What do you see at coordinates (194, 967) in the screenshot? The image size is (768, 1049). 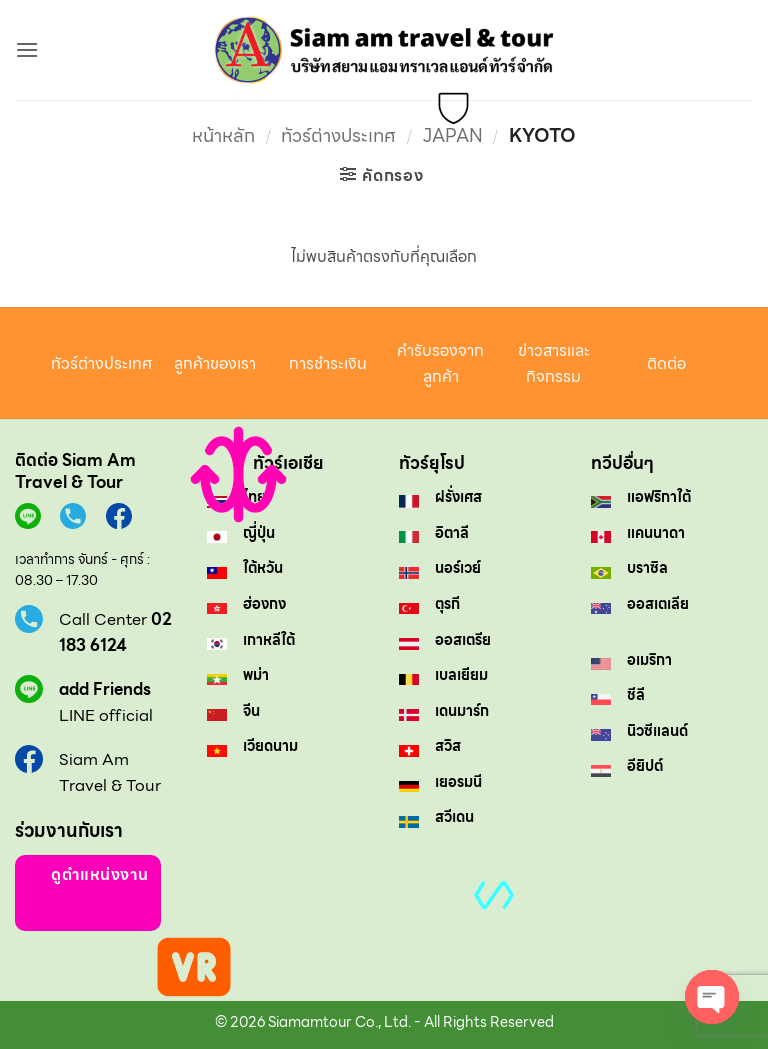 I see `indicates VR-compatible content or experience` at bounding box center [194, 967].